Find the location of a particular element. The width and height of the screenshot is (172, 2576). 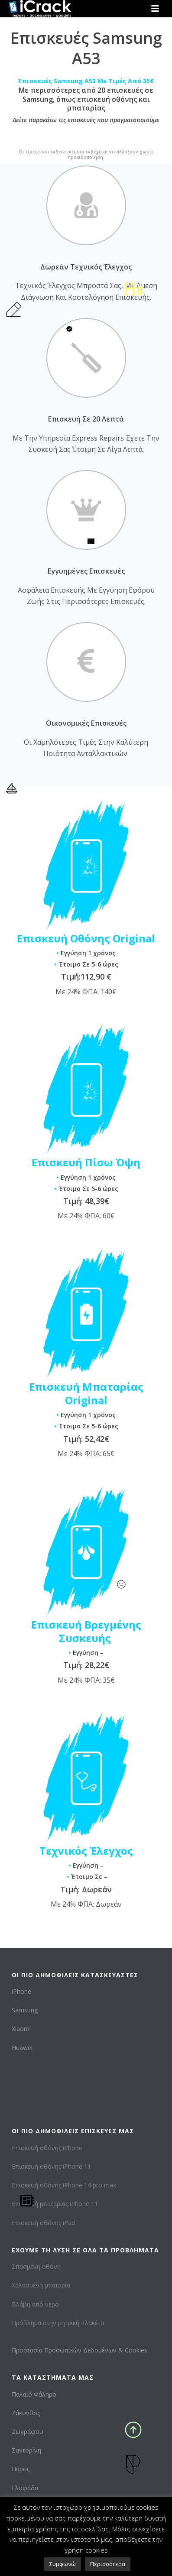

phosphor icons logo is located at coordinates (132, 2463).